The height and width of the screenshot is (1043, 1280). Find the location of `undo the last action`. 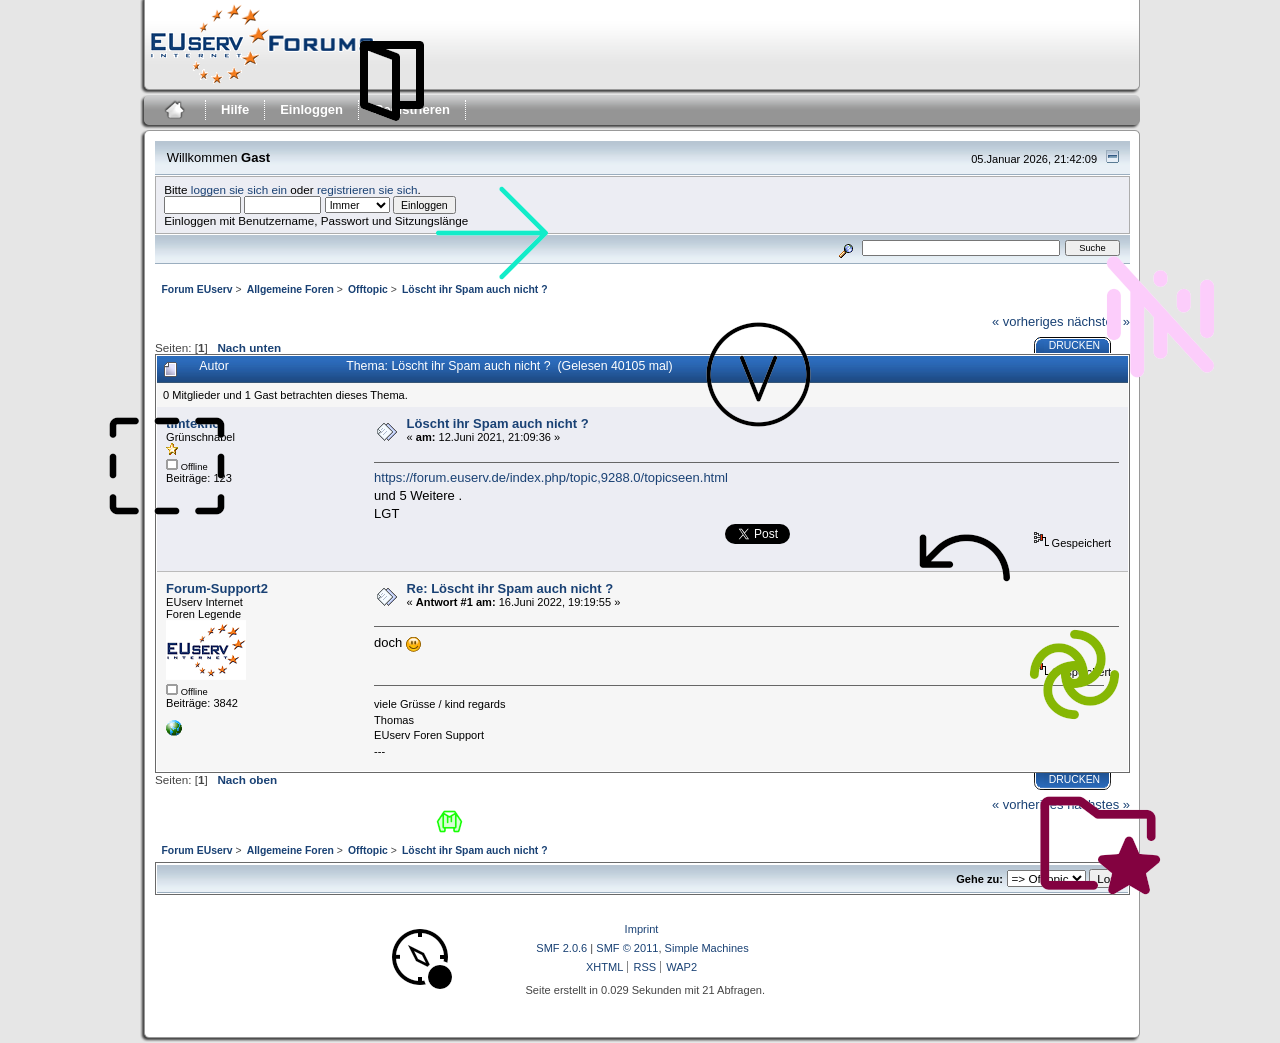

undo the last action is located at coordinates (966, 554).